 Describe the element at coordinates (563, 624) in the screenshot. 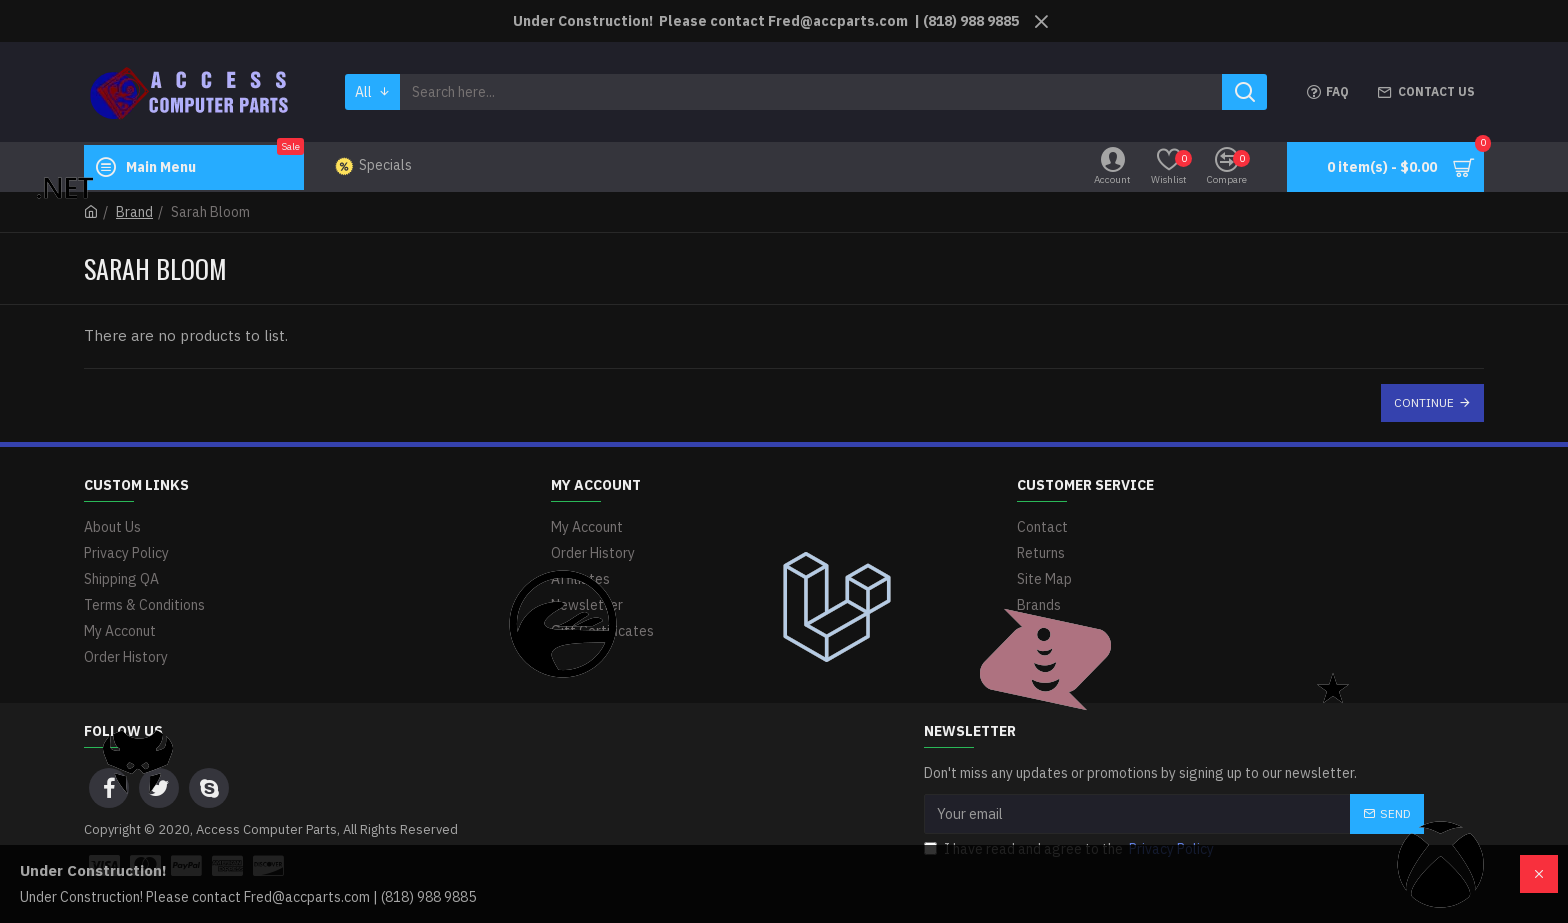

I see `joget platform logo` at that location.